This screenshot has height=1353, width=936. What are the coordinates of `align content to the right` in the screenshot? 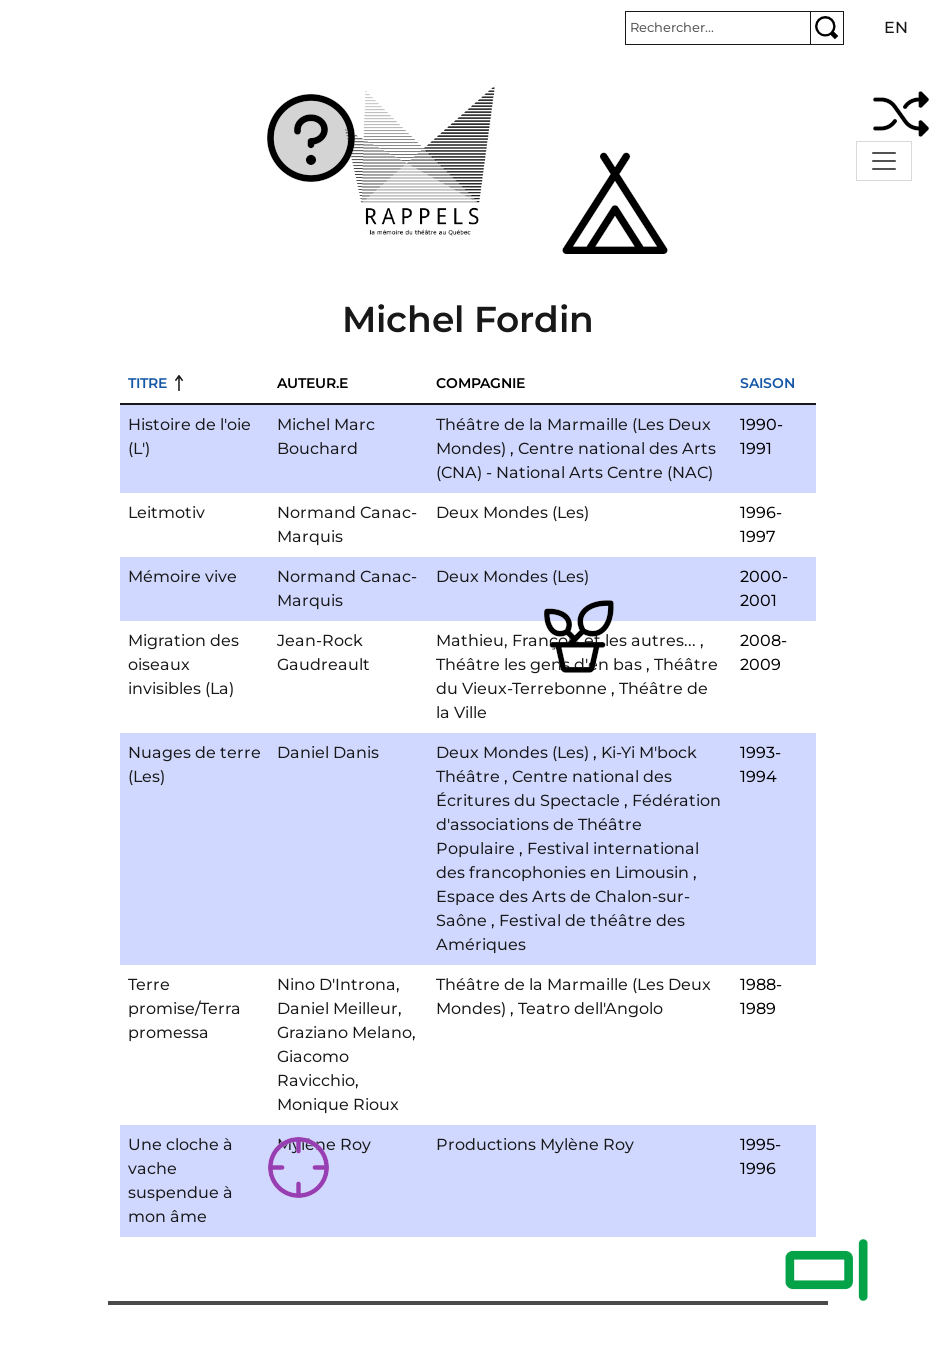 It's located at (828, 1270).